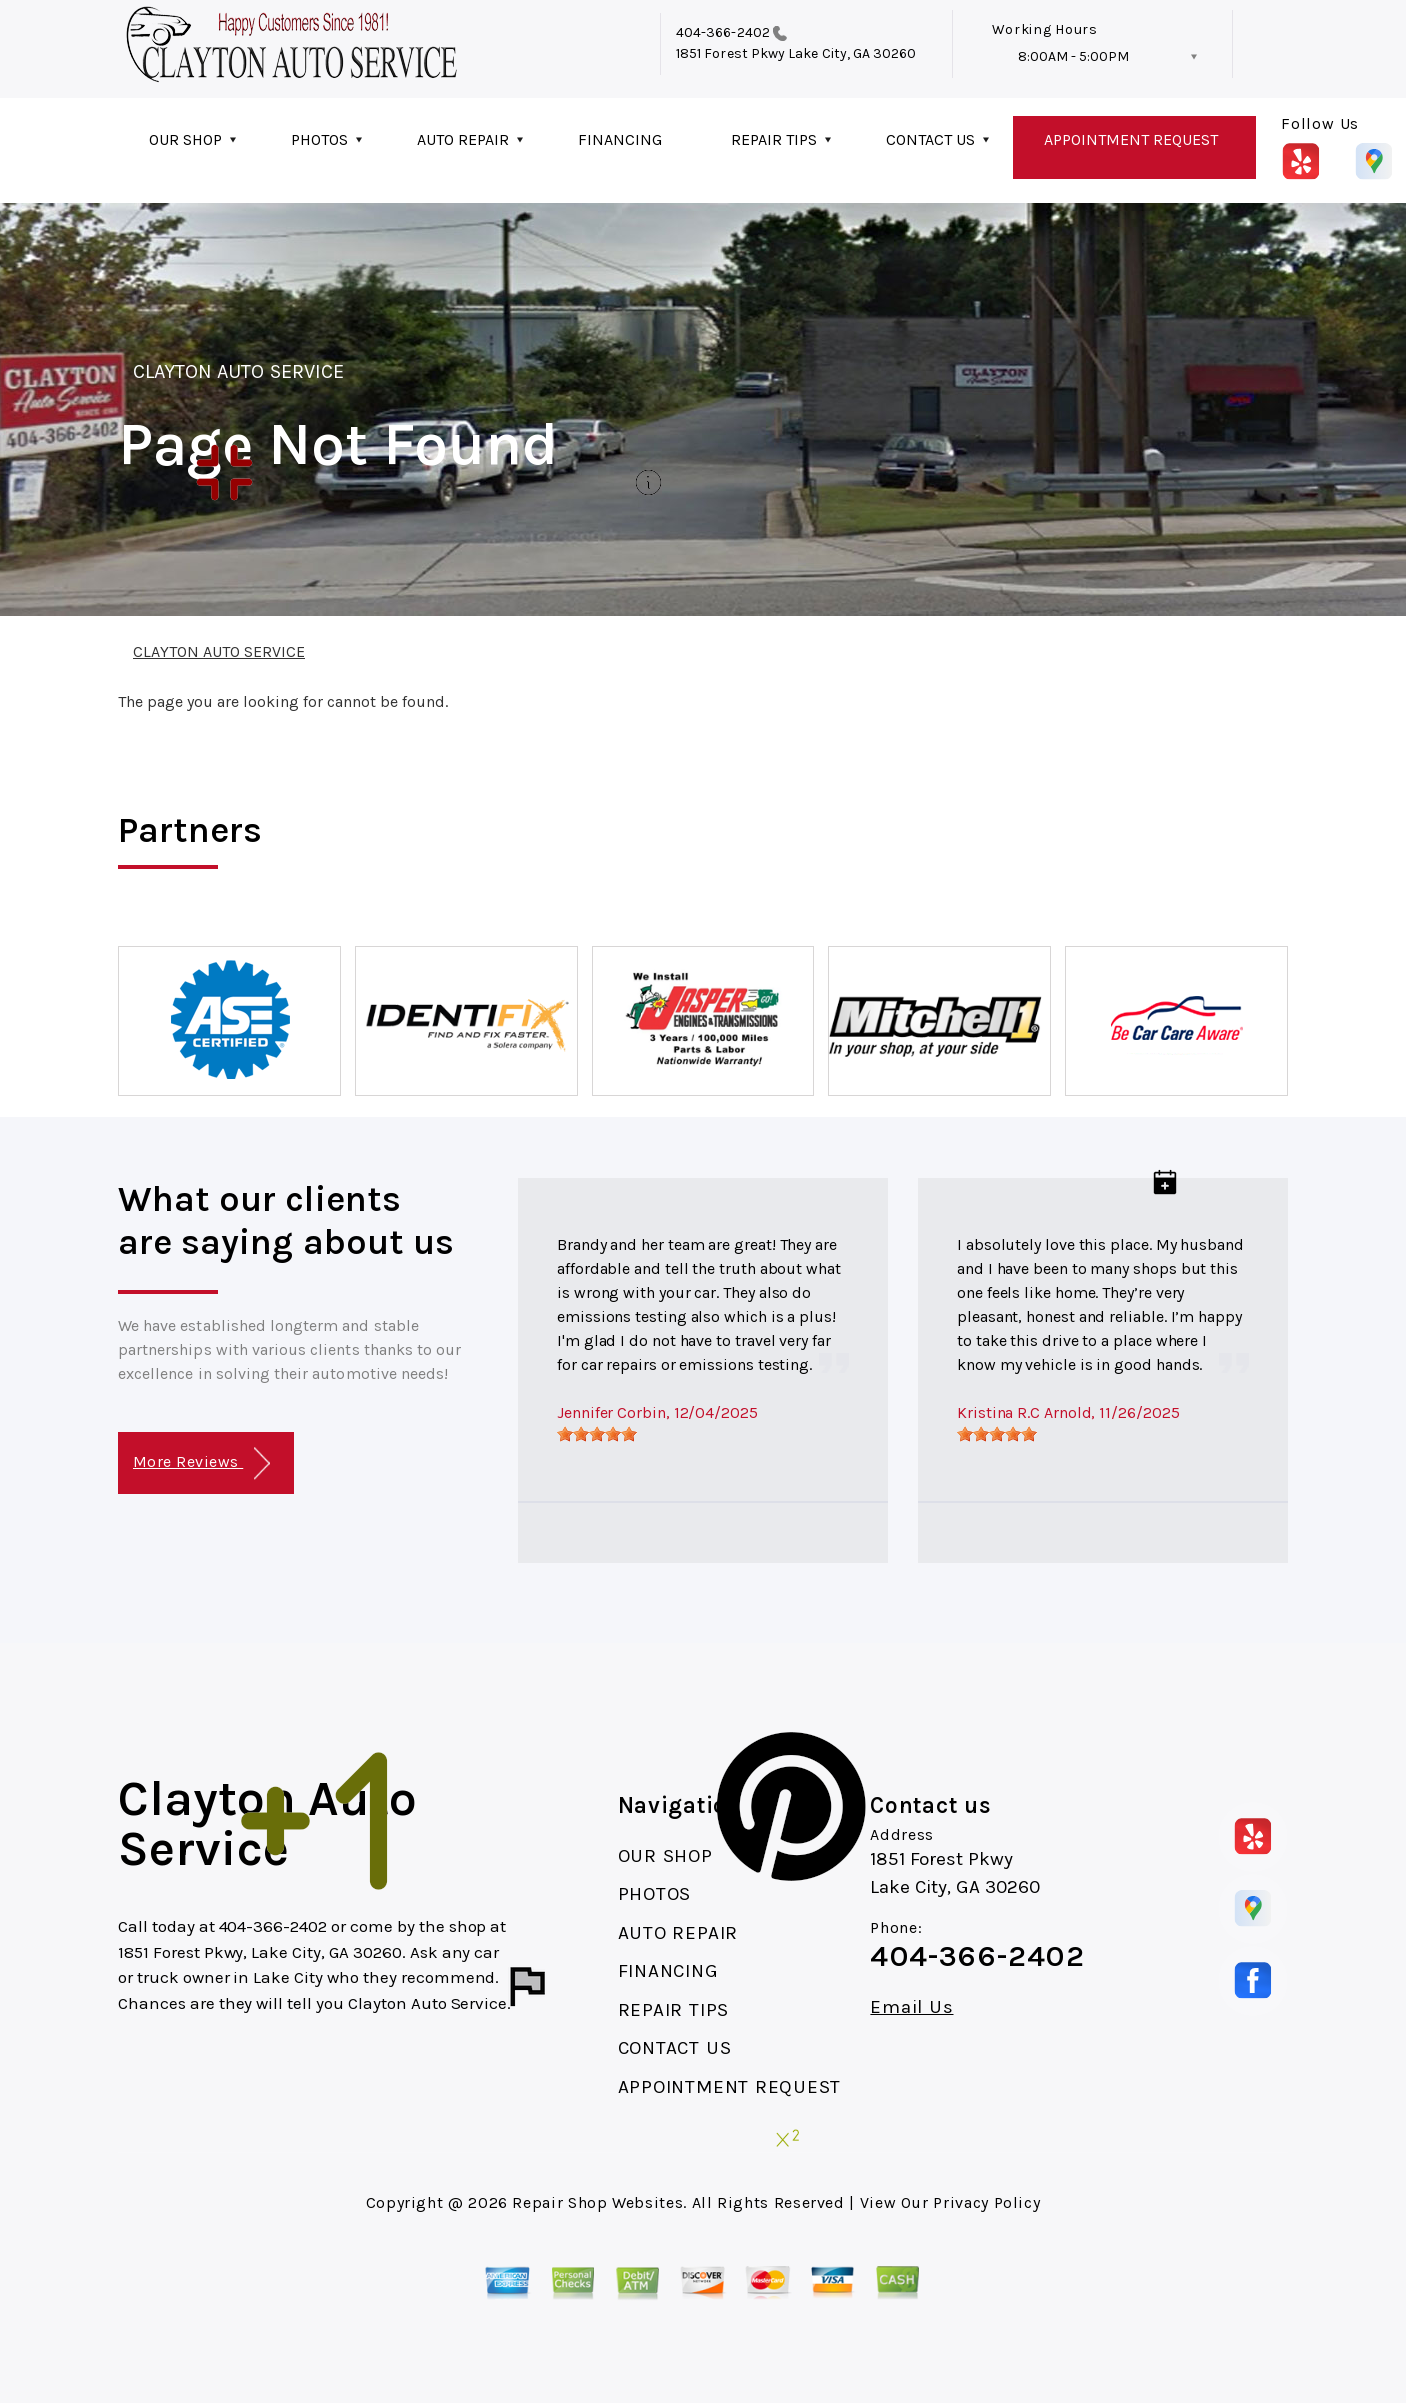 This screenshot has height=2403, width=1406. Describe the element at coordinates (1165, 1183) in the screenshot. I see `add a new event to your calendar` at that location.